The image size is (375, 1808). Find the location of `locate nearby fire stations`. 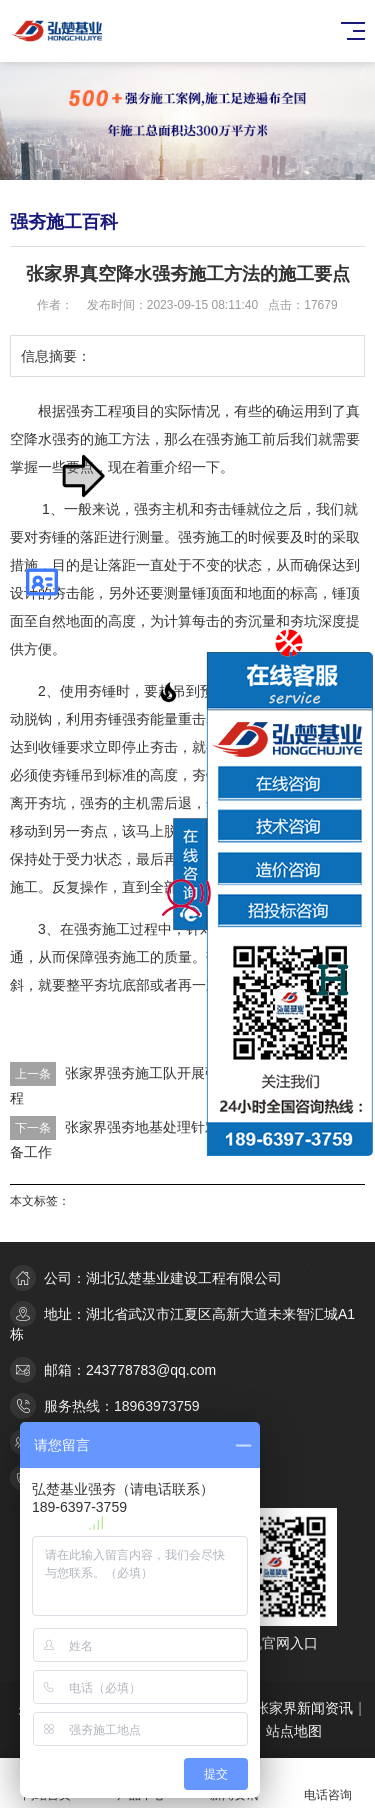

locate nearby fire stations is located at coordinates (168, 692).